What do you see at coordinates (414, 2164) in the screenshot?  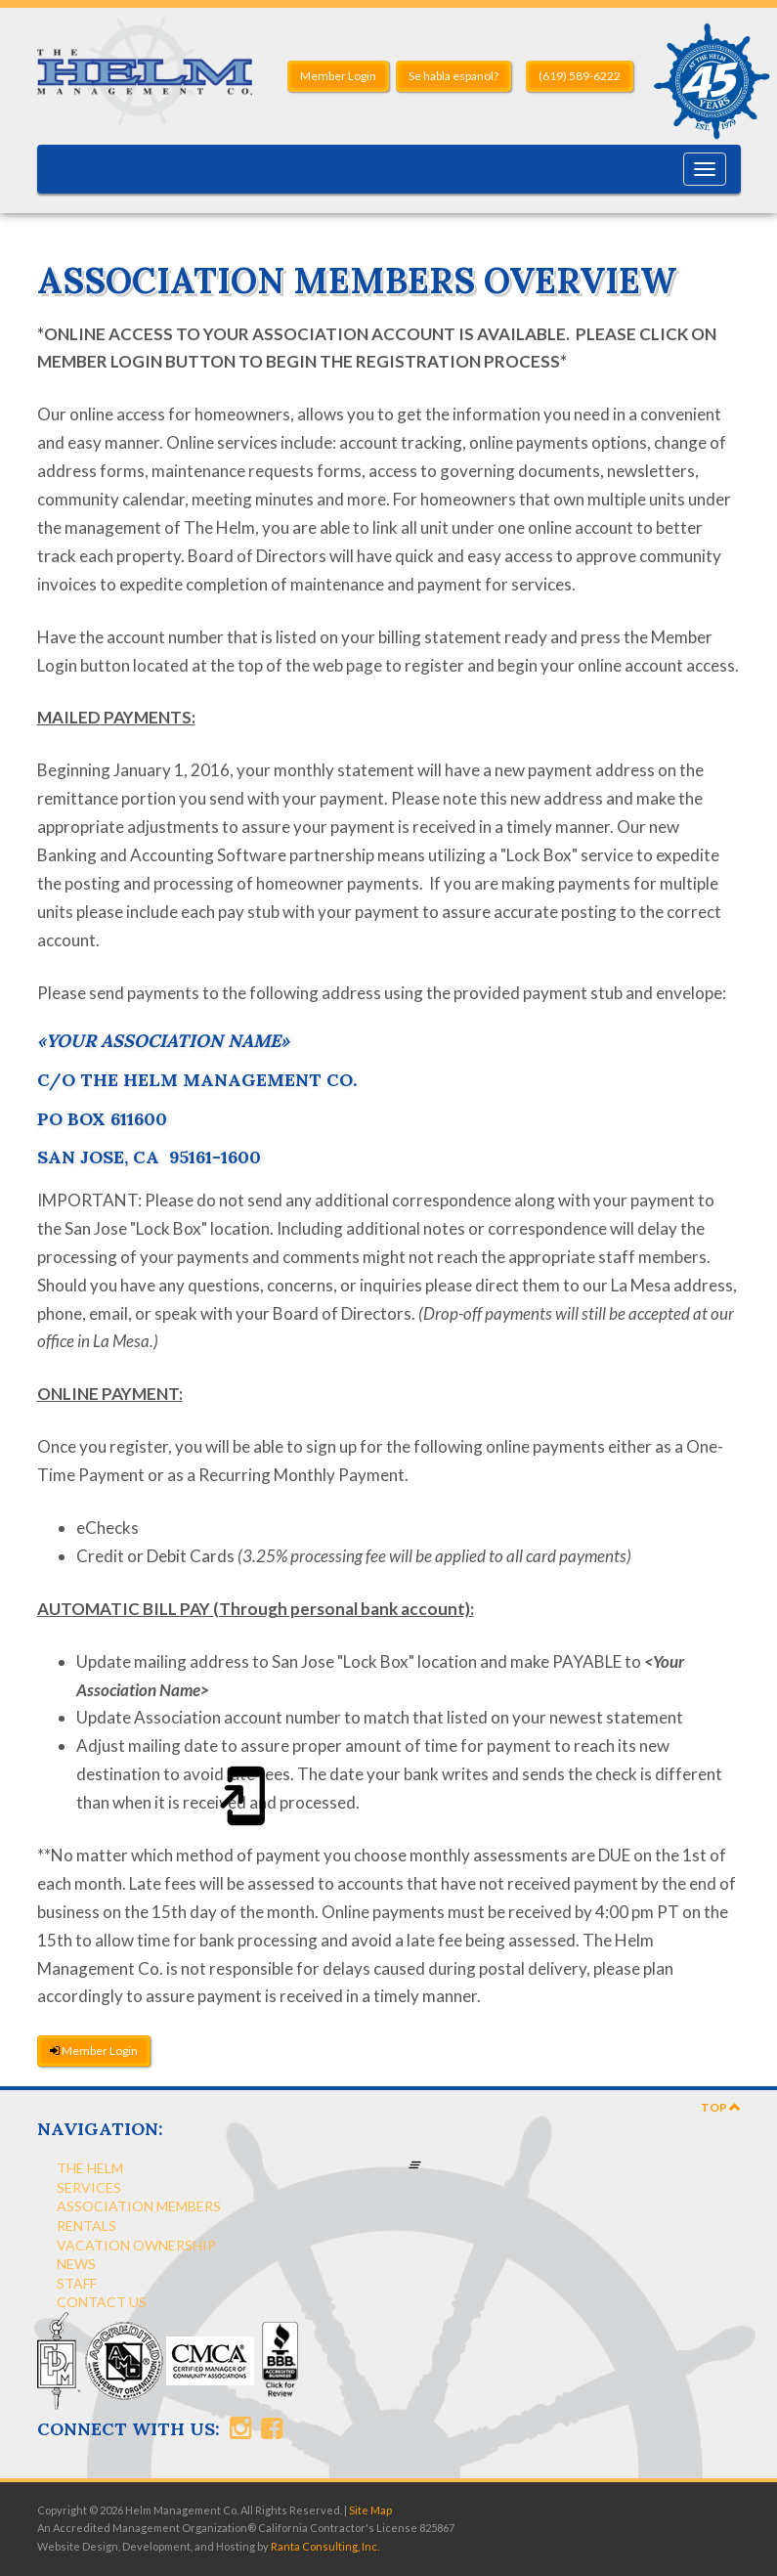 I see `clear all items from a list` at bounding box center [414, 2164].